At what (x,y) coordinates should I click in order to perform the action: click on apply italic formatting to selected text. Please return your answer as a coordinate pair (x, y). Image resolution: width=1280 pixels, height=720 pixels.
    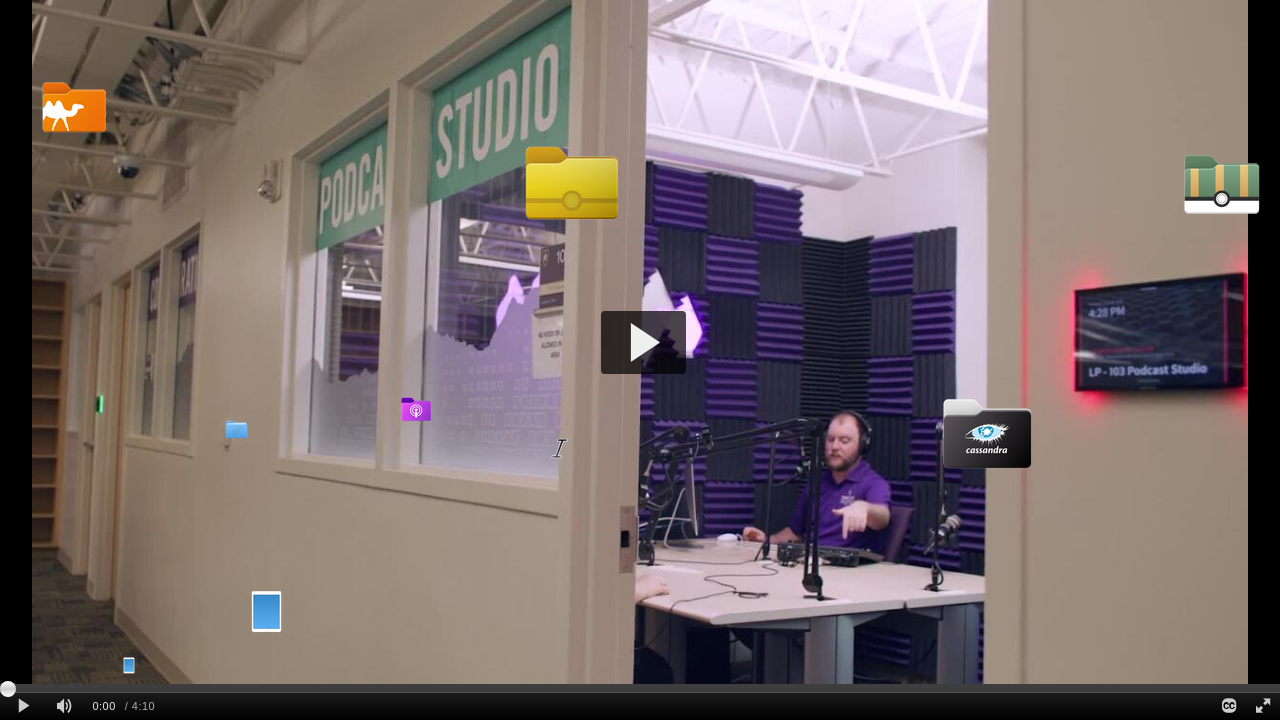
    Looking at the image, I should click on (559, 448).